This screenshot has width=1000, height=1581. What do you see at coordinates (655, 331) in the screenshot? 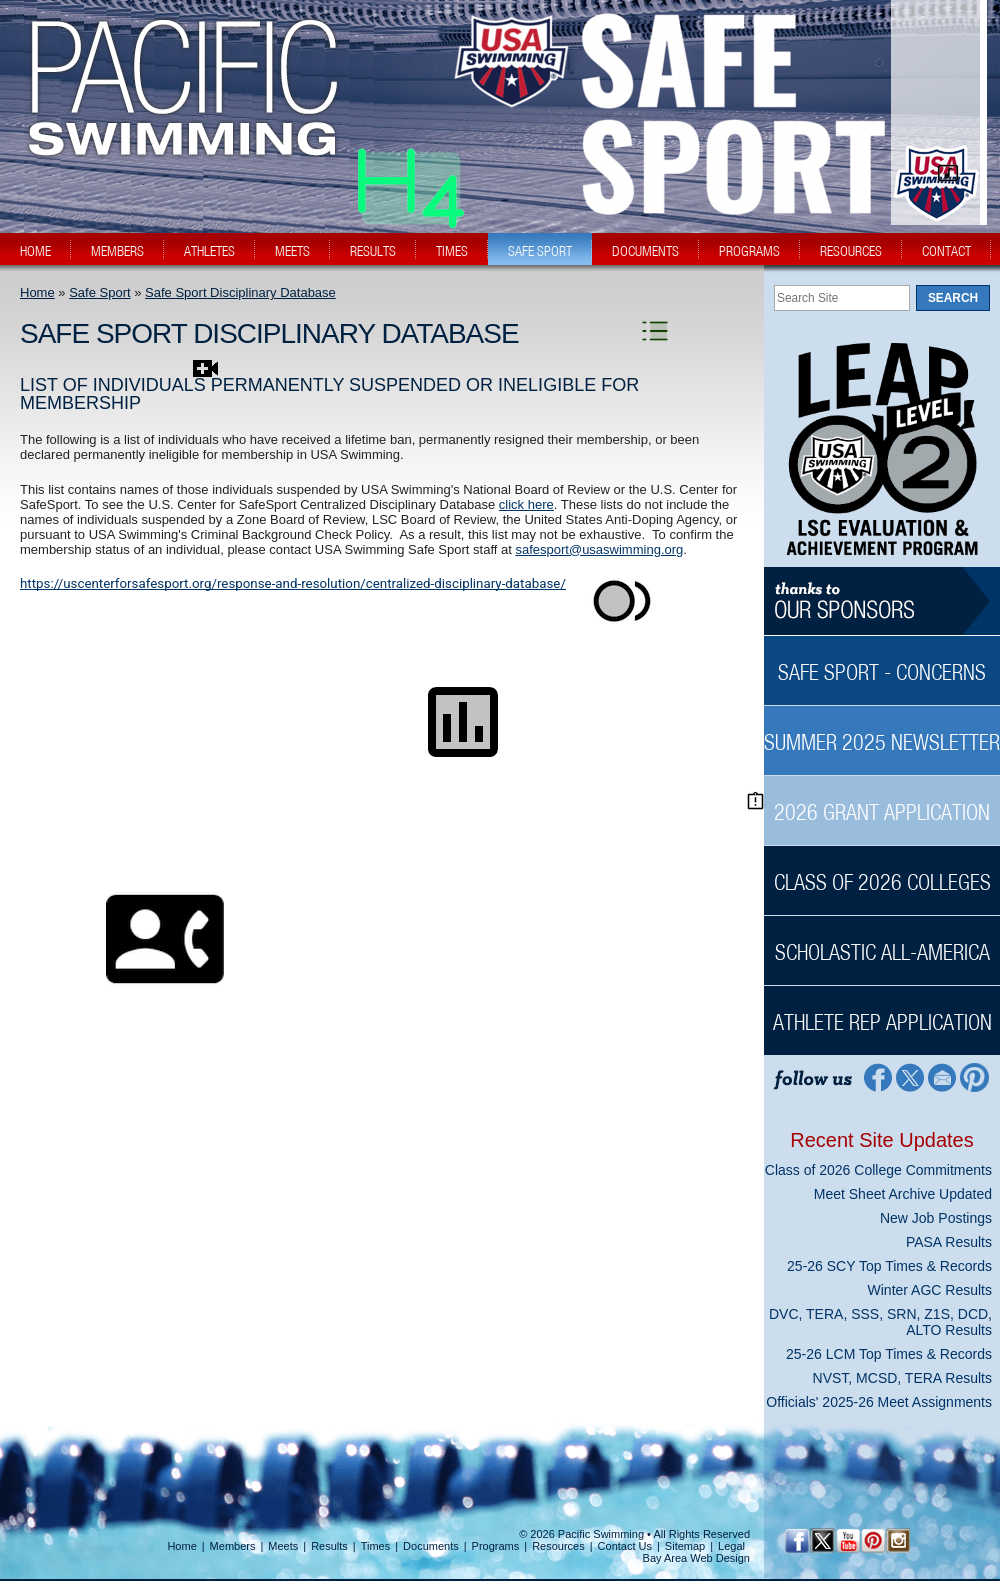
I see `view items in a list format` at bounding box center [655, 331].